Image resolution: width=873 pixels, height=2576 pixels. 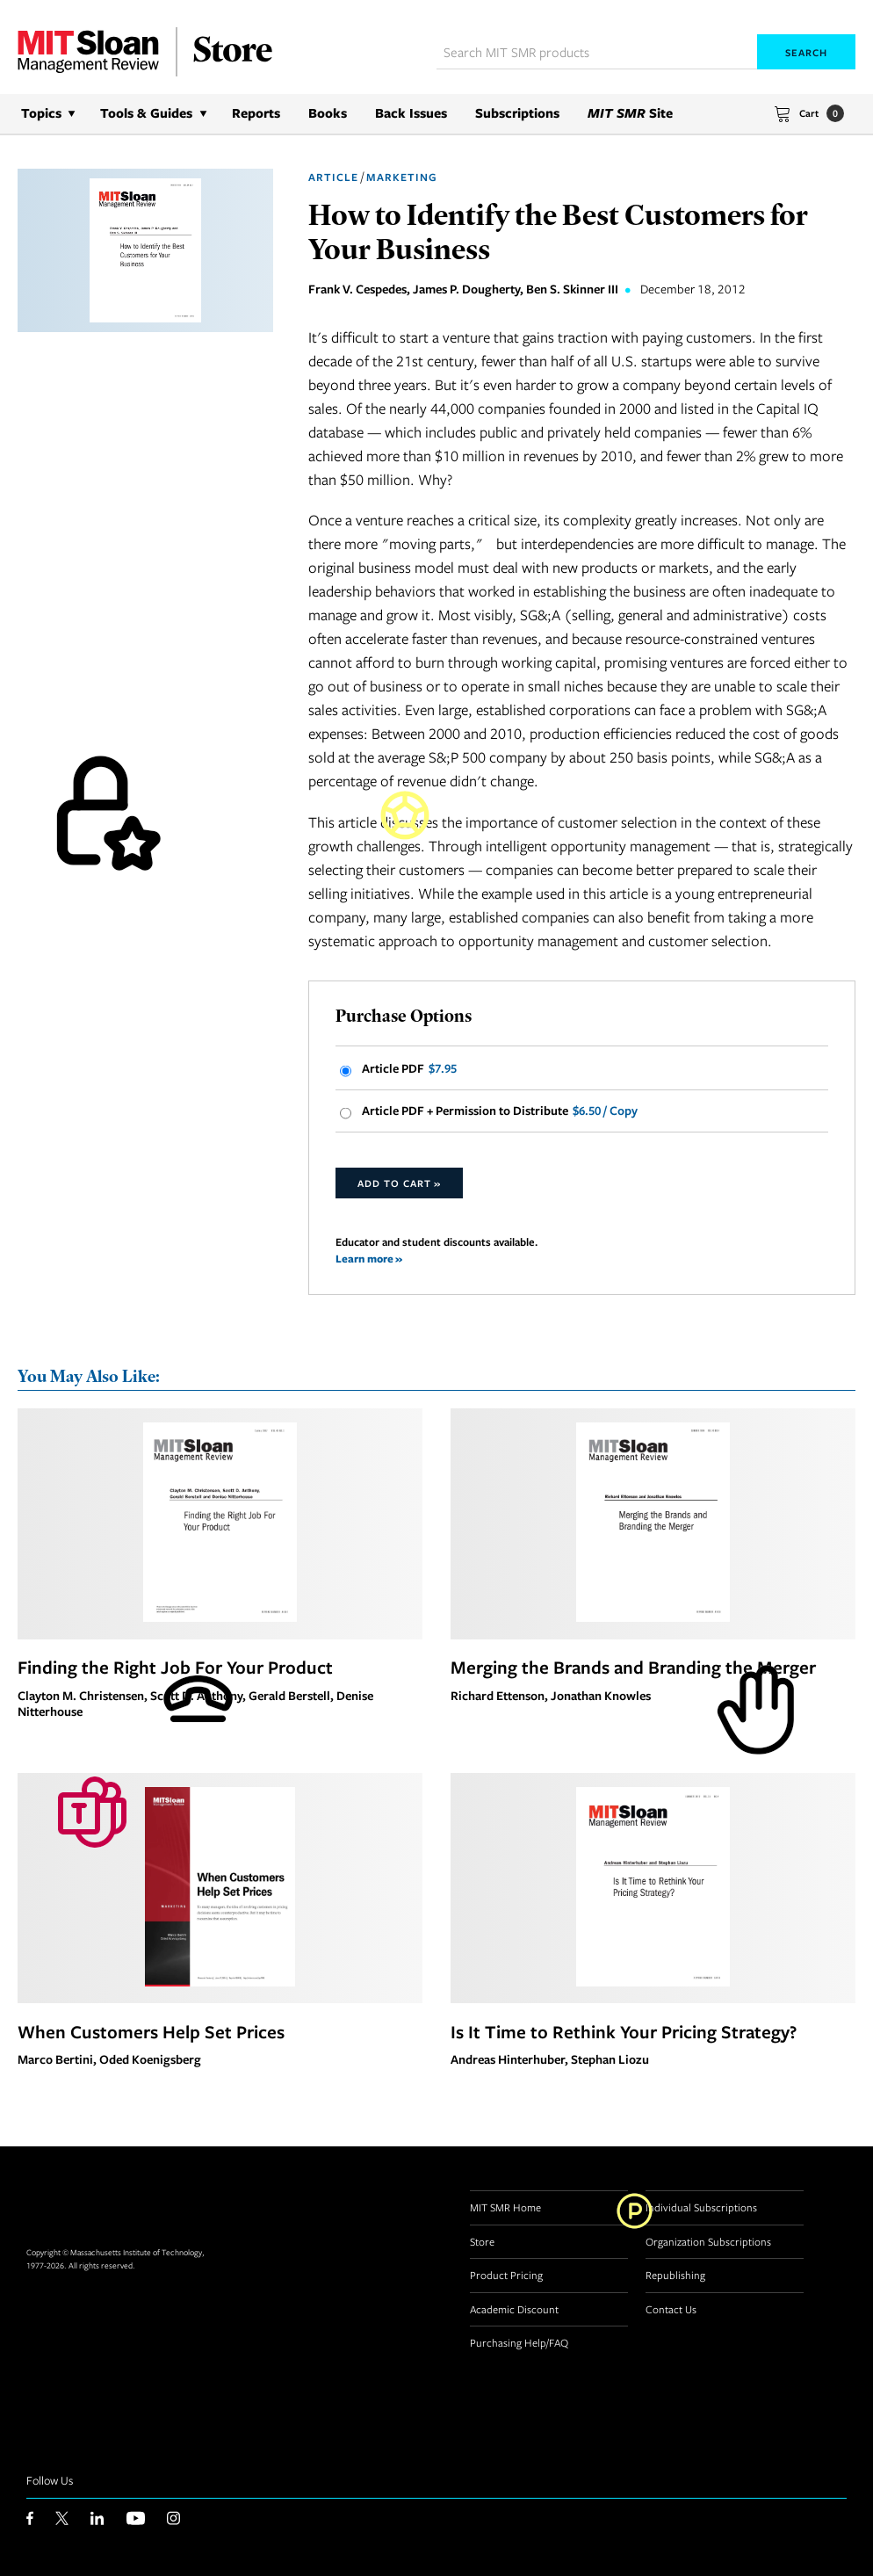 What do you see at coordinates (198, 1698) in the screenshot?
I see `end the current phone call` at bounding box center [198, 1698].